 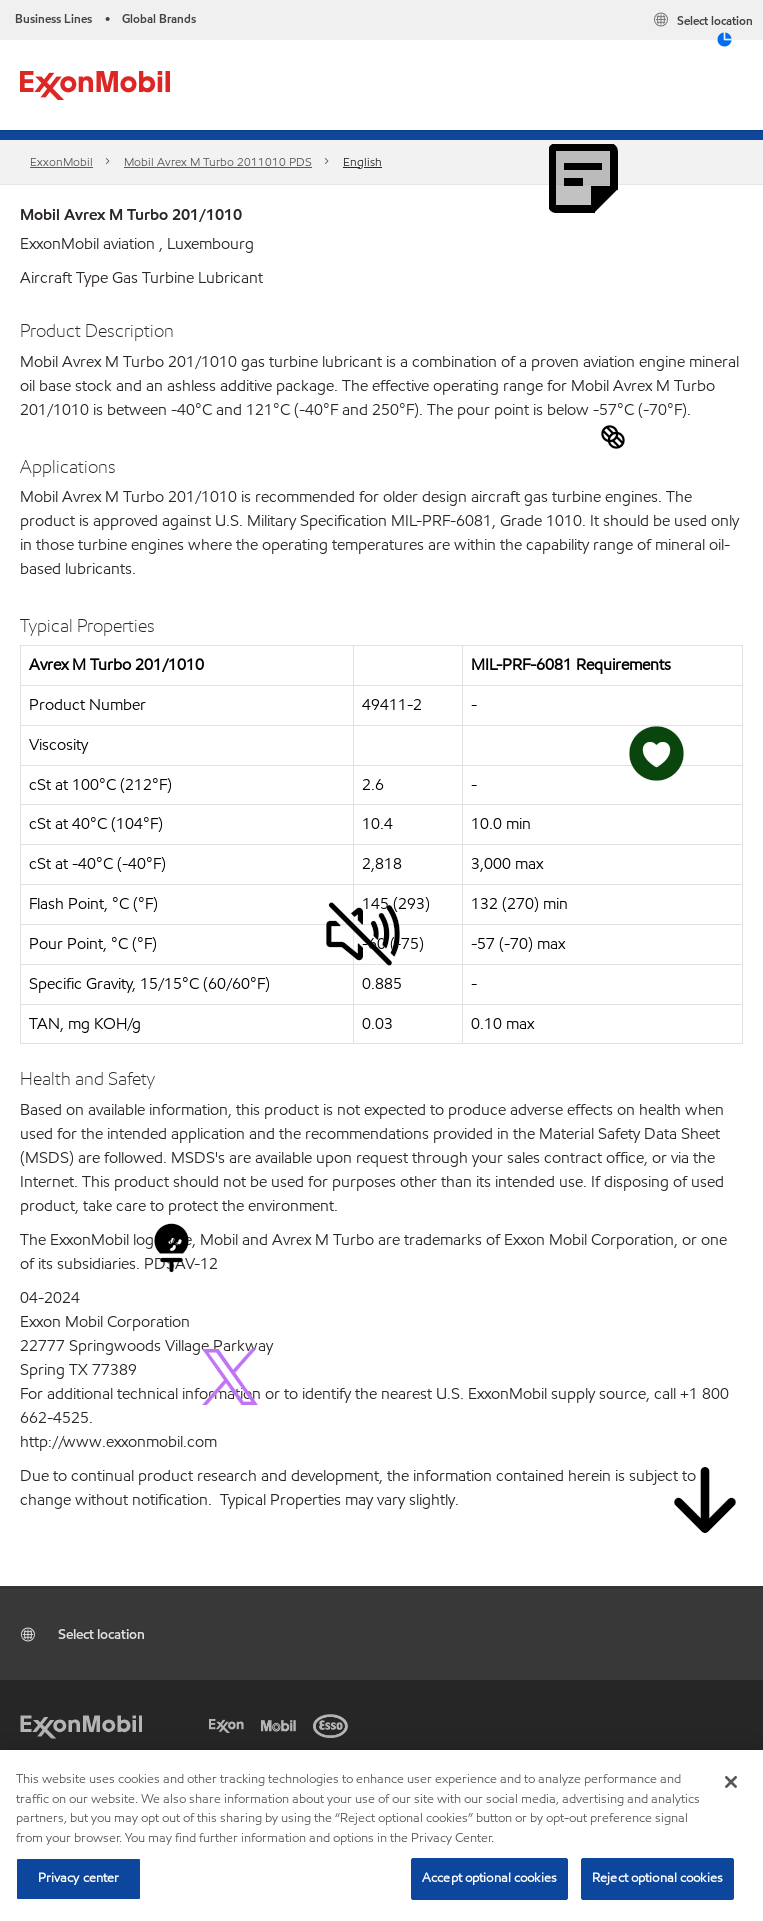 I want to click on exclude overlapping items from selection, so click(x=613, y=437).